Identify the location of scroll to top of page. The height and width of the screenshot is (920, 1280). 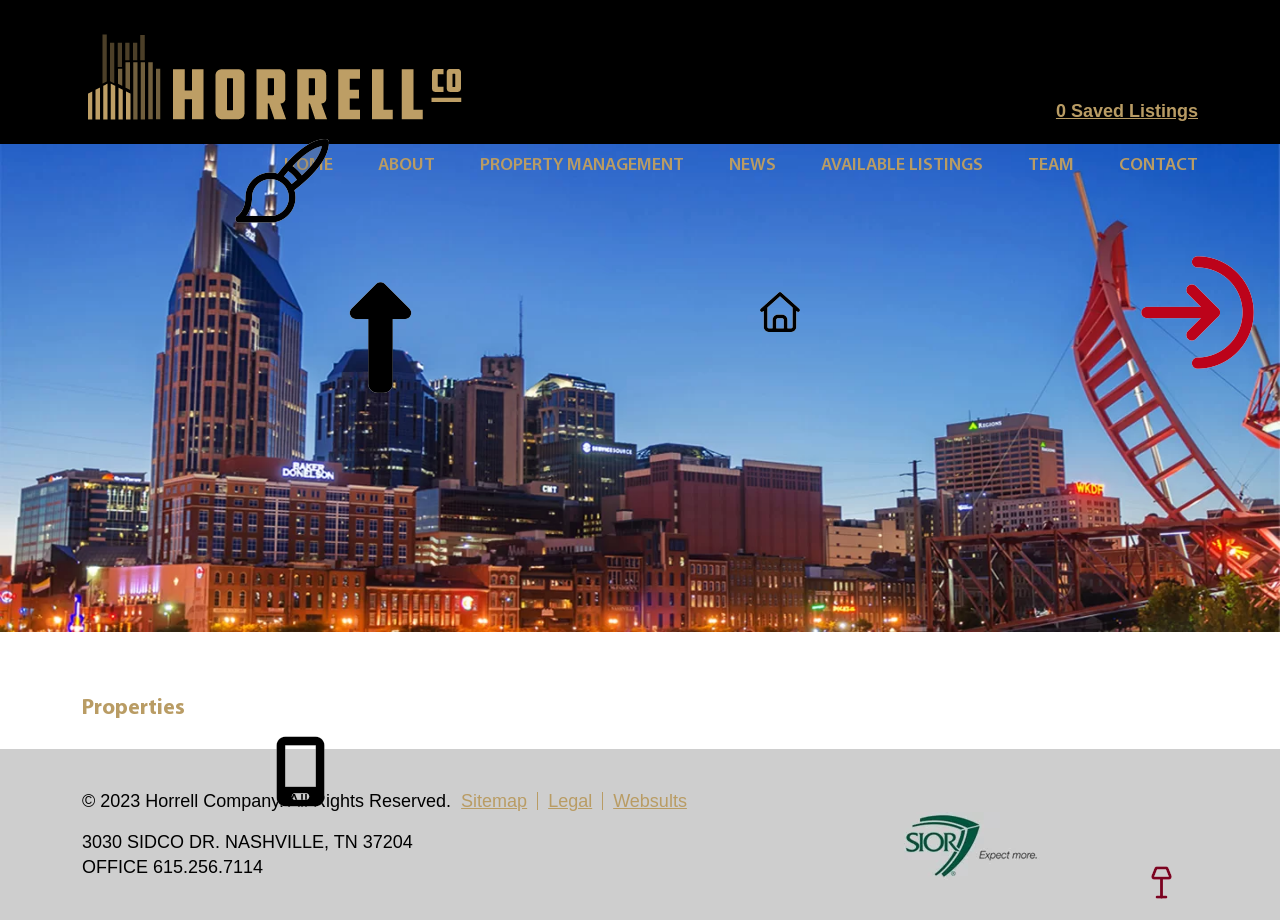
(380, 337).